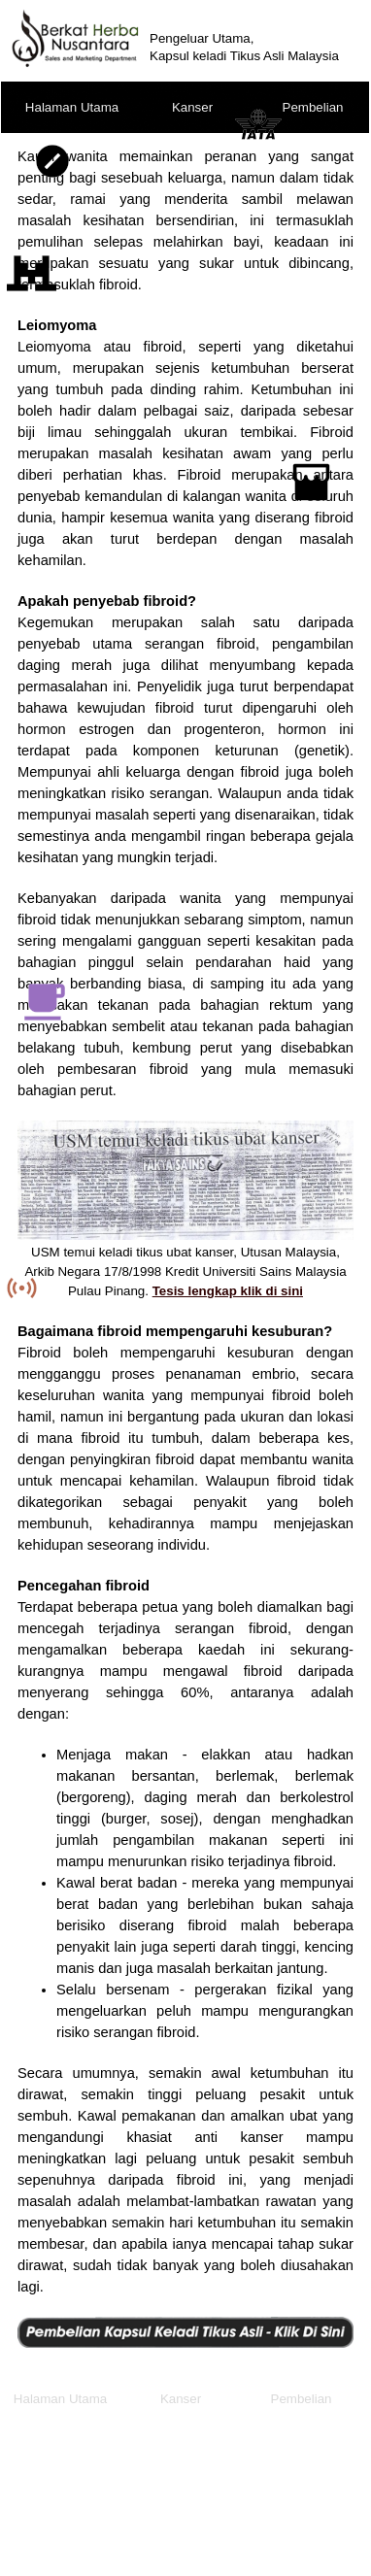  Describe the element at coordinates (45, 1002) in the screenshot. I see `access coffee shop or café listings` at that location.